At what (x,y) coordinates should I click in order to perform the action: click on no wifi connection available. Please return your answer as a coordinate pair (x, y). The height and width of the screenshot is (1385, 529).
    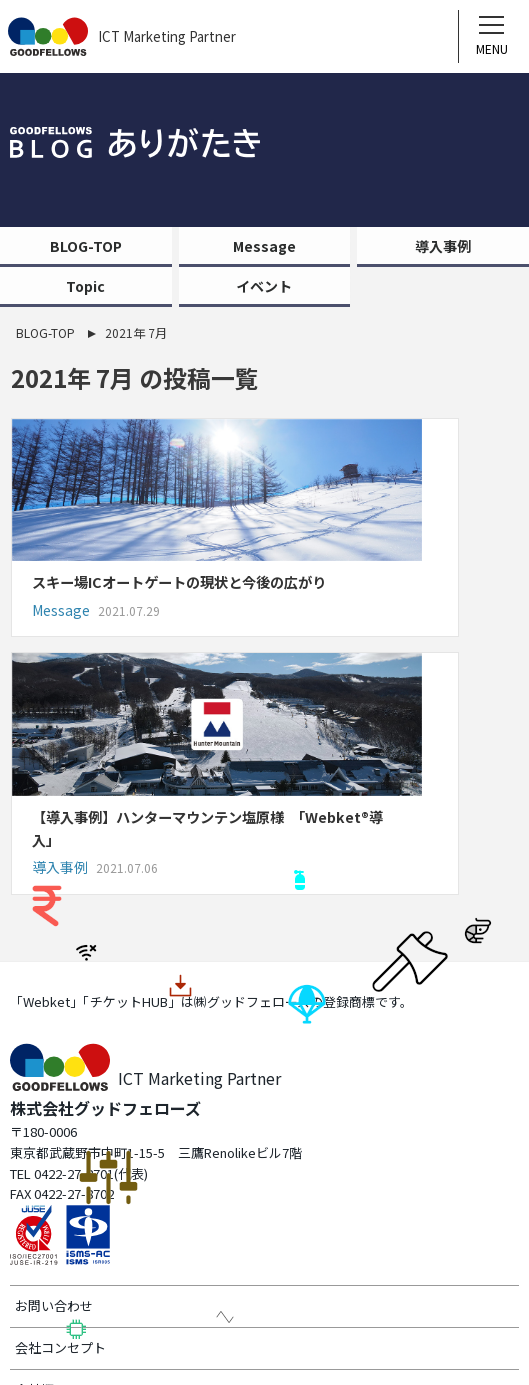
    Looking at the image, I should click on (86, 952).